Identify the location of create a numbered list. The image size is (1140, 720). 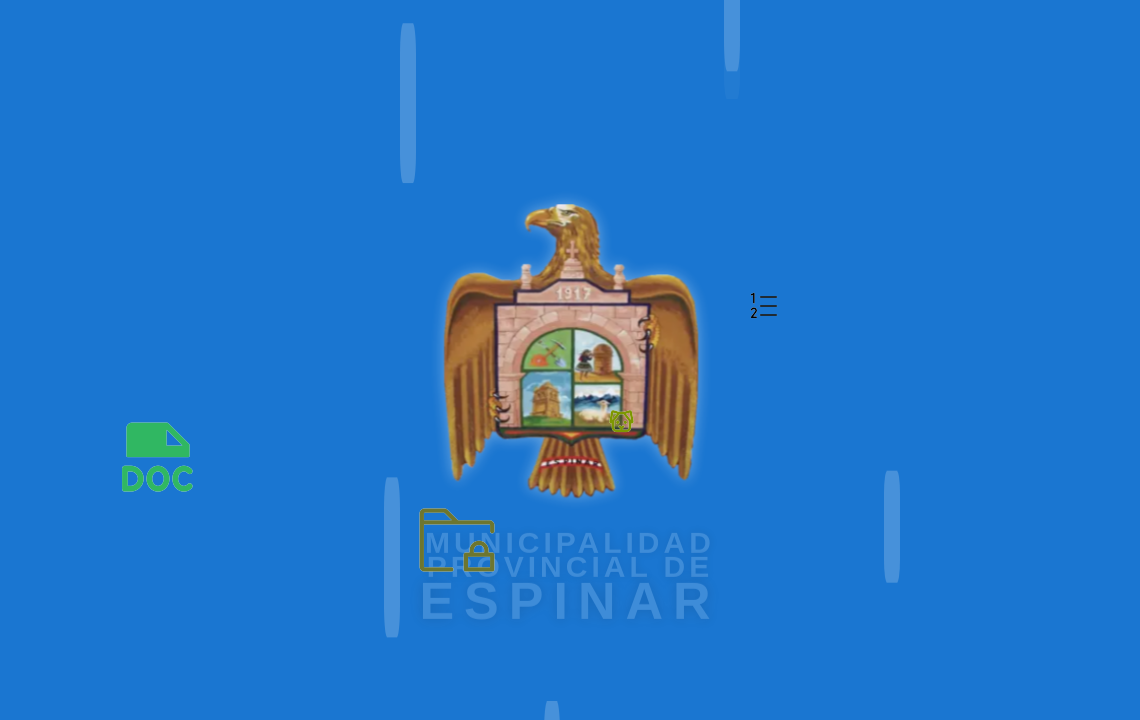
(764, 306).